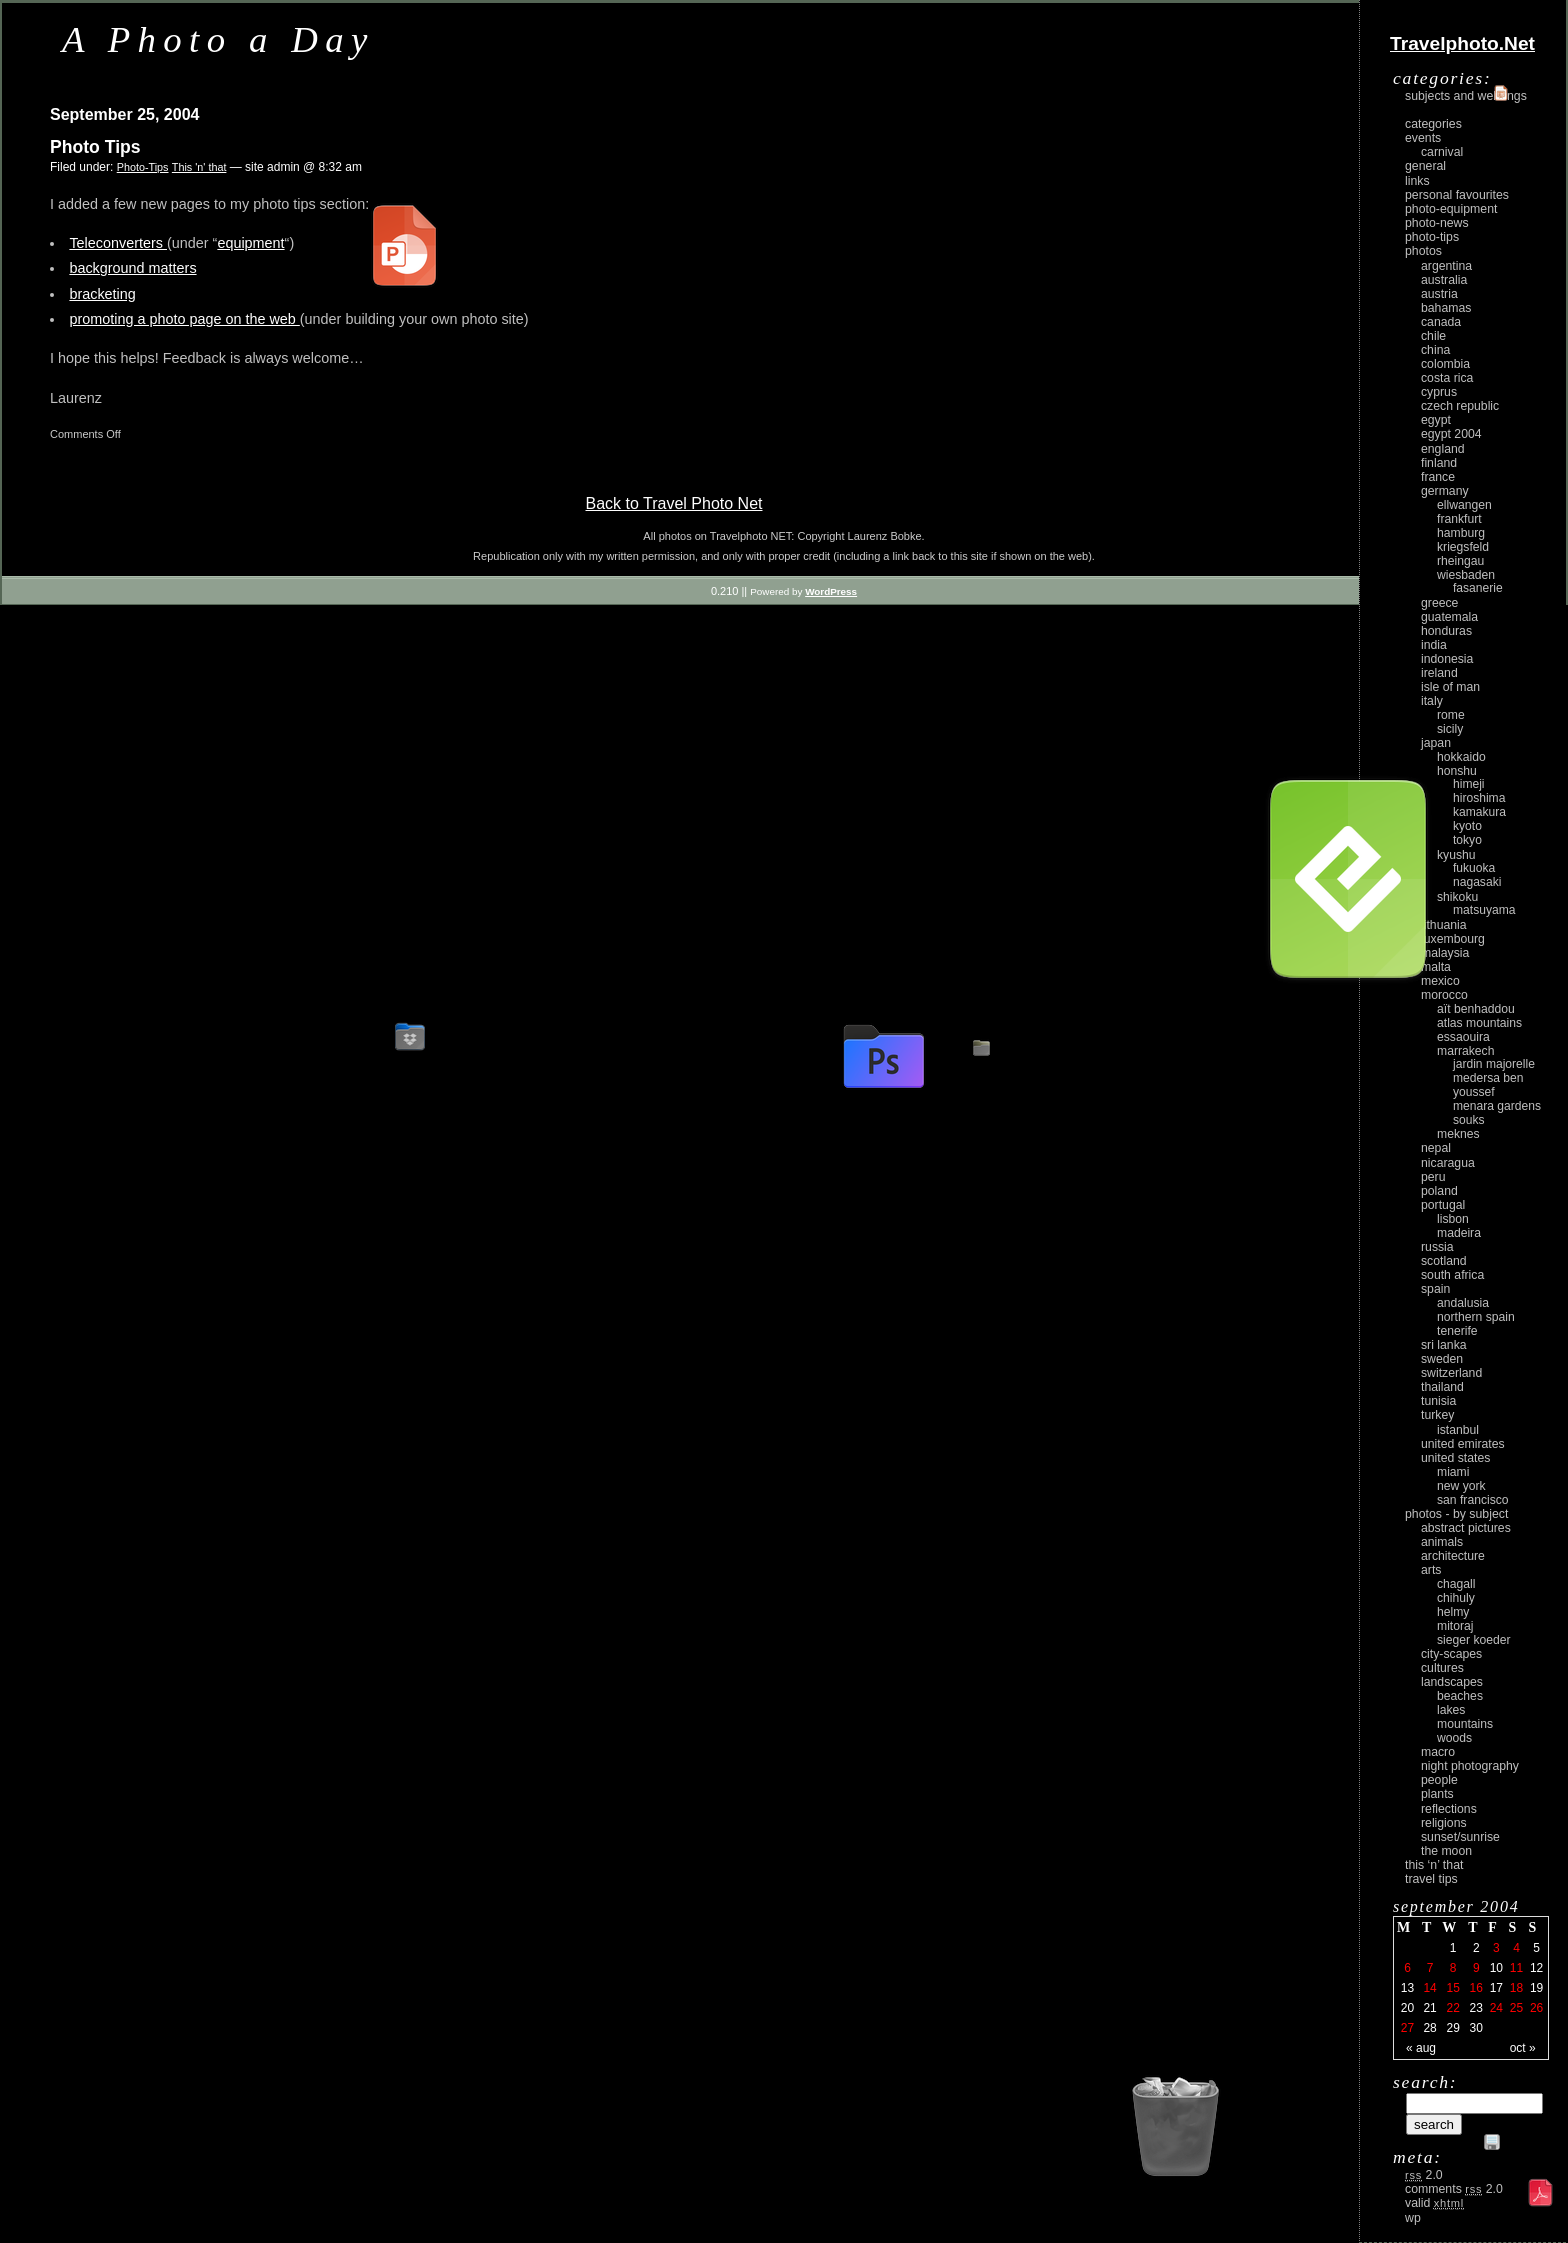  Describe the element at coordinates (883, 1058) in the screenshot. I see `open folder containing Adobe Photoshop files` at that location.